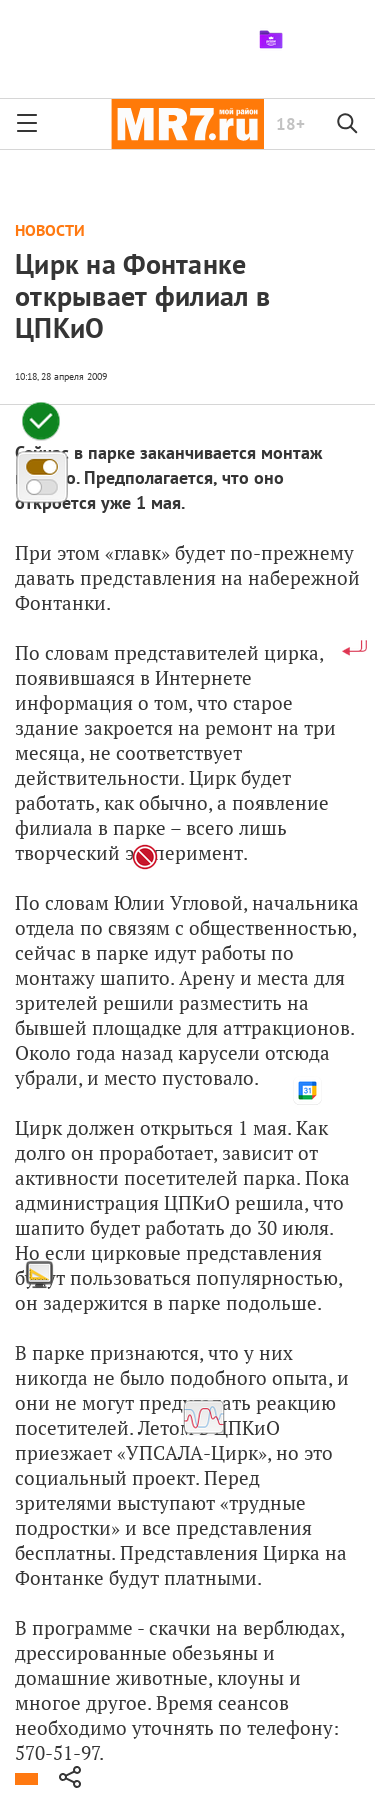 Image resolution: width=375 pixels, height=1813 pixels. Describe the element at coordinates (307, 1090) in the screenshot. I see `open Google Calendar app` at that location.